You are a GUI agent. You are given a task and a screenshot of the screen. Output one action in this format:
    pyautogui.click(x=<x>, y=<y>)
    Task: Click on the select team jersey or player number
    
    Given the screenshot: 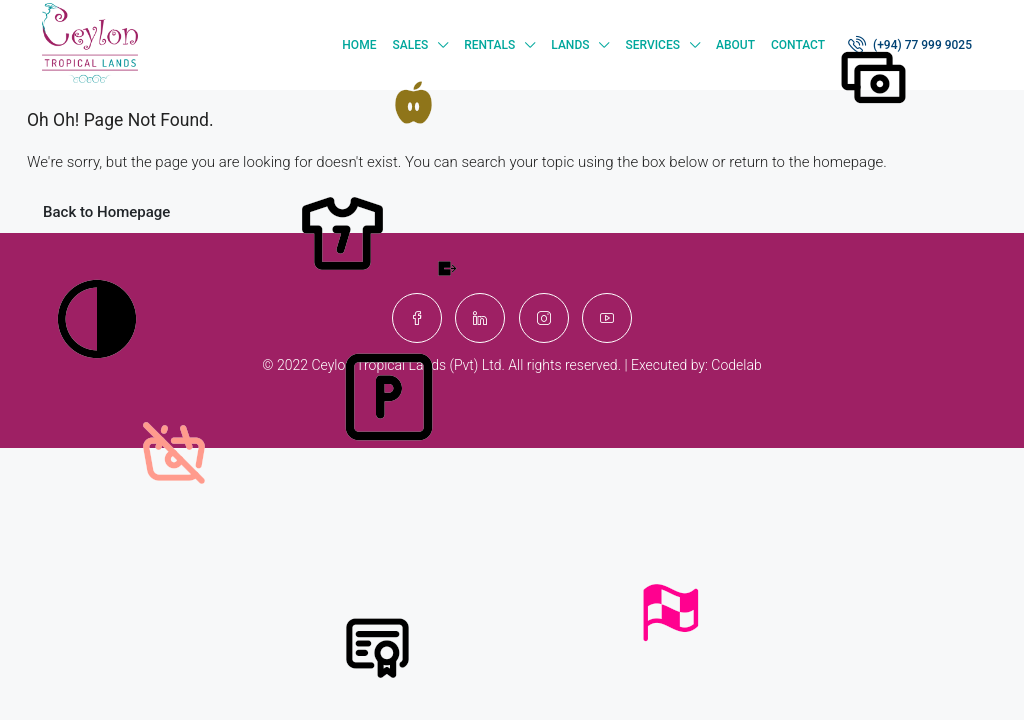 What is the action you would take?
    pyautogui.click(x=342, y=233)
    